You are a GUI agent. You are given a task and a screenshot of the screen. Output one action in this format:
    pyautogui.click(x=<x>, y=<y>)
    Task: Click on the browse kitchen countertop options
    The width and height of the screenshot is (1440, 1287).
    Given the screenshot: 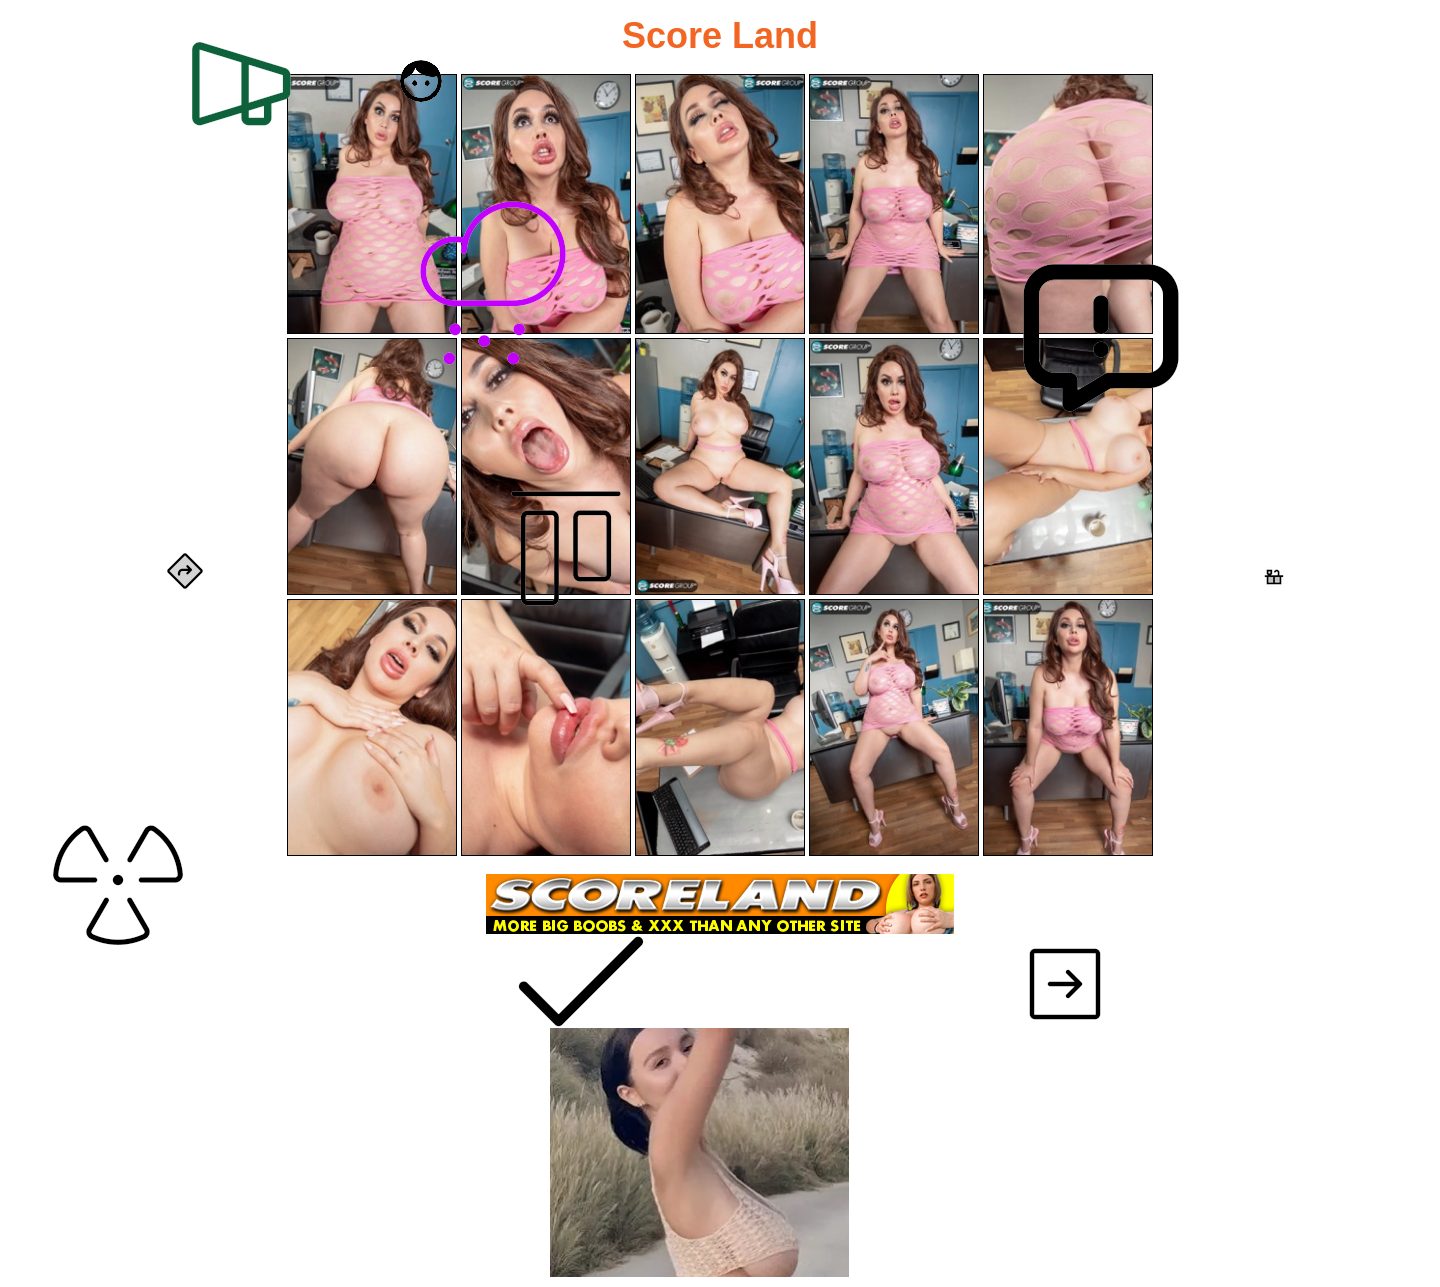 What is the action you would take?
    pyautogui.click(x=1274, y=577)
    